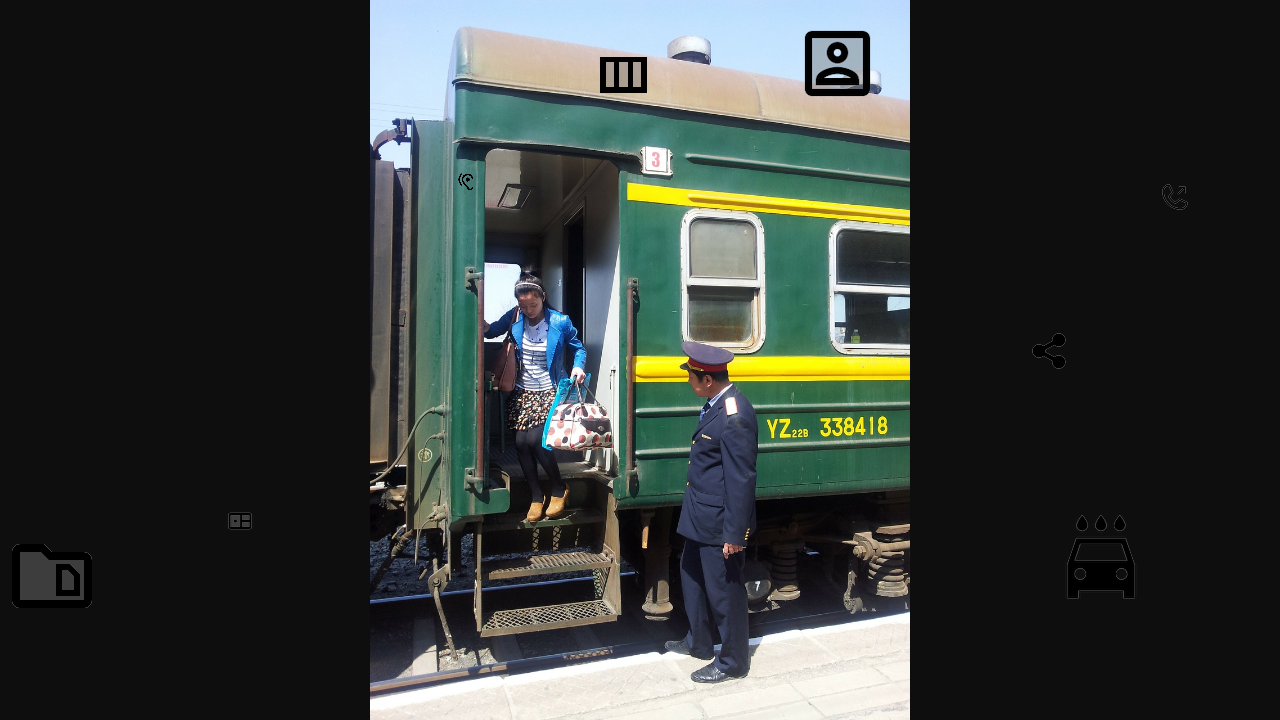 Image resolution: width=1280 pixels, height=720 pixels. I want to click on switch to column view layout, so click(622, 76).